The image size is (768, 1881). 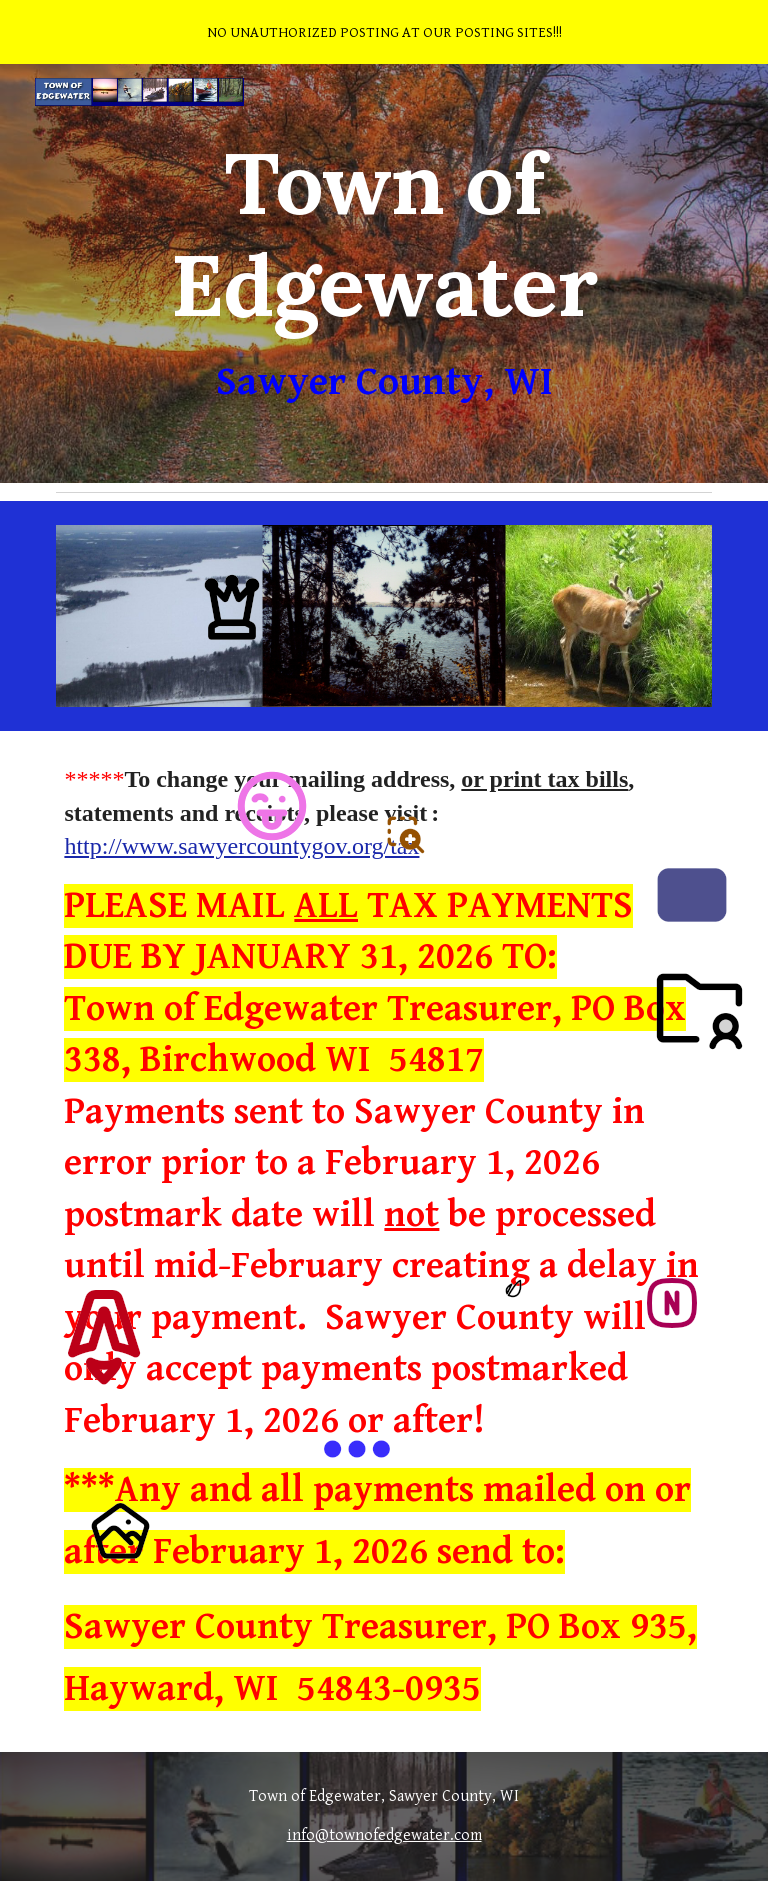 What do you see at coordinates (699, 1006) in the screenshot?
I see `access user profile folder` at bounding box center [699, 1006].